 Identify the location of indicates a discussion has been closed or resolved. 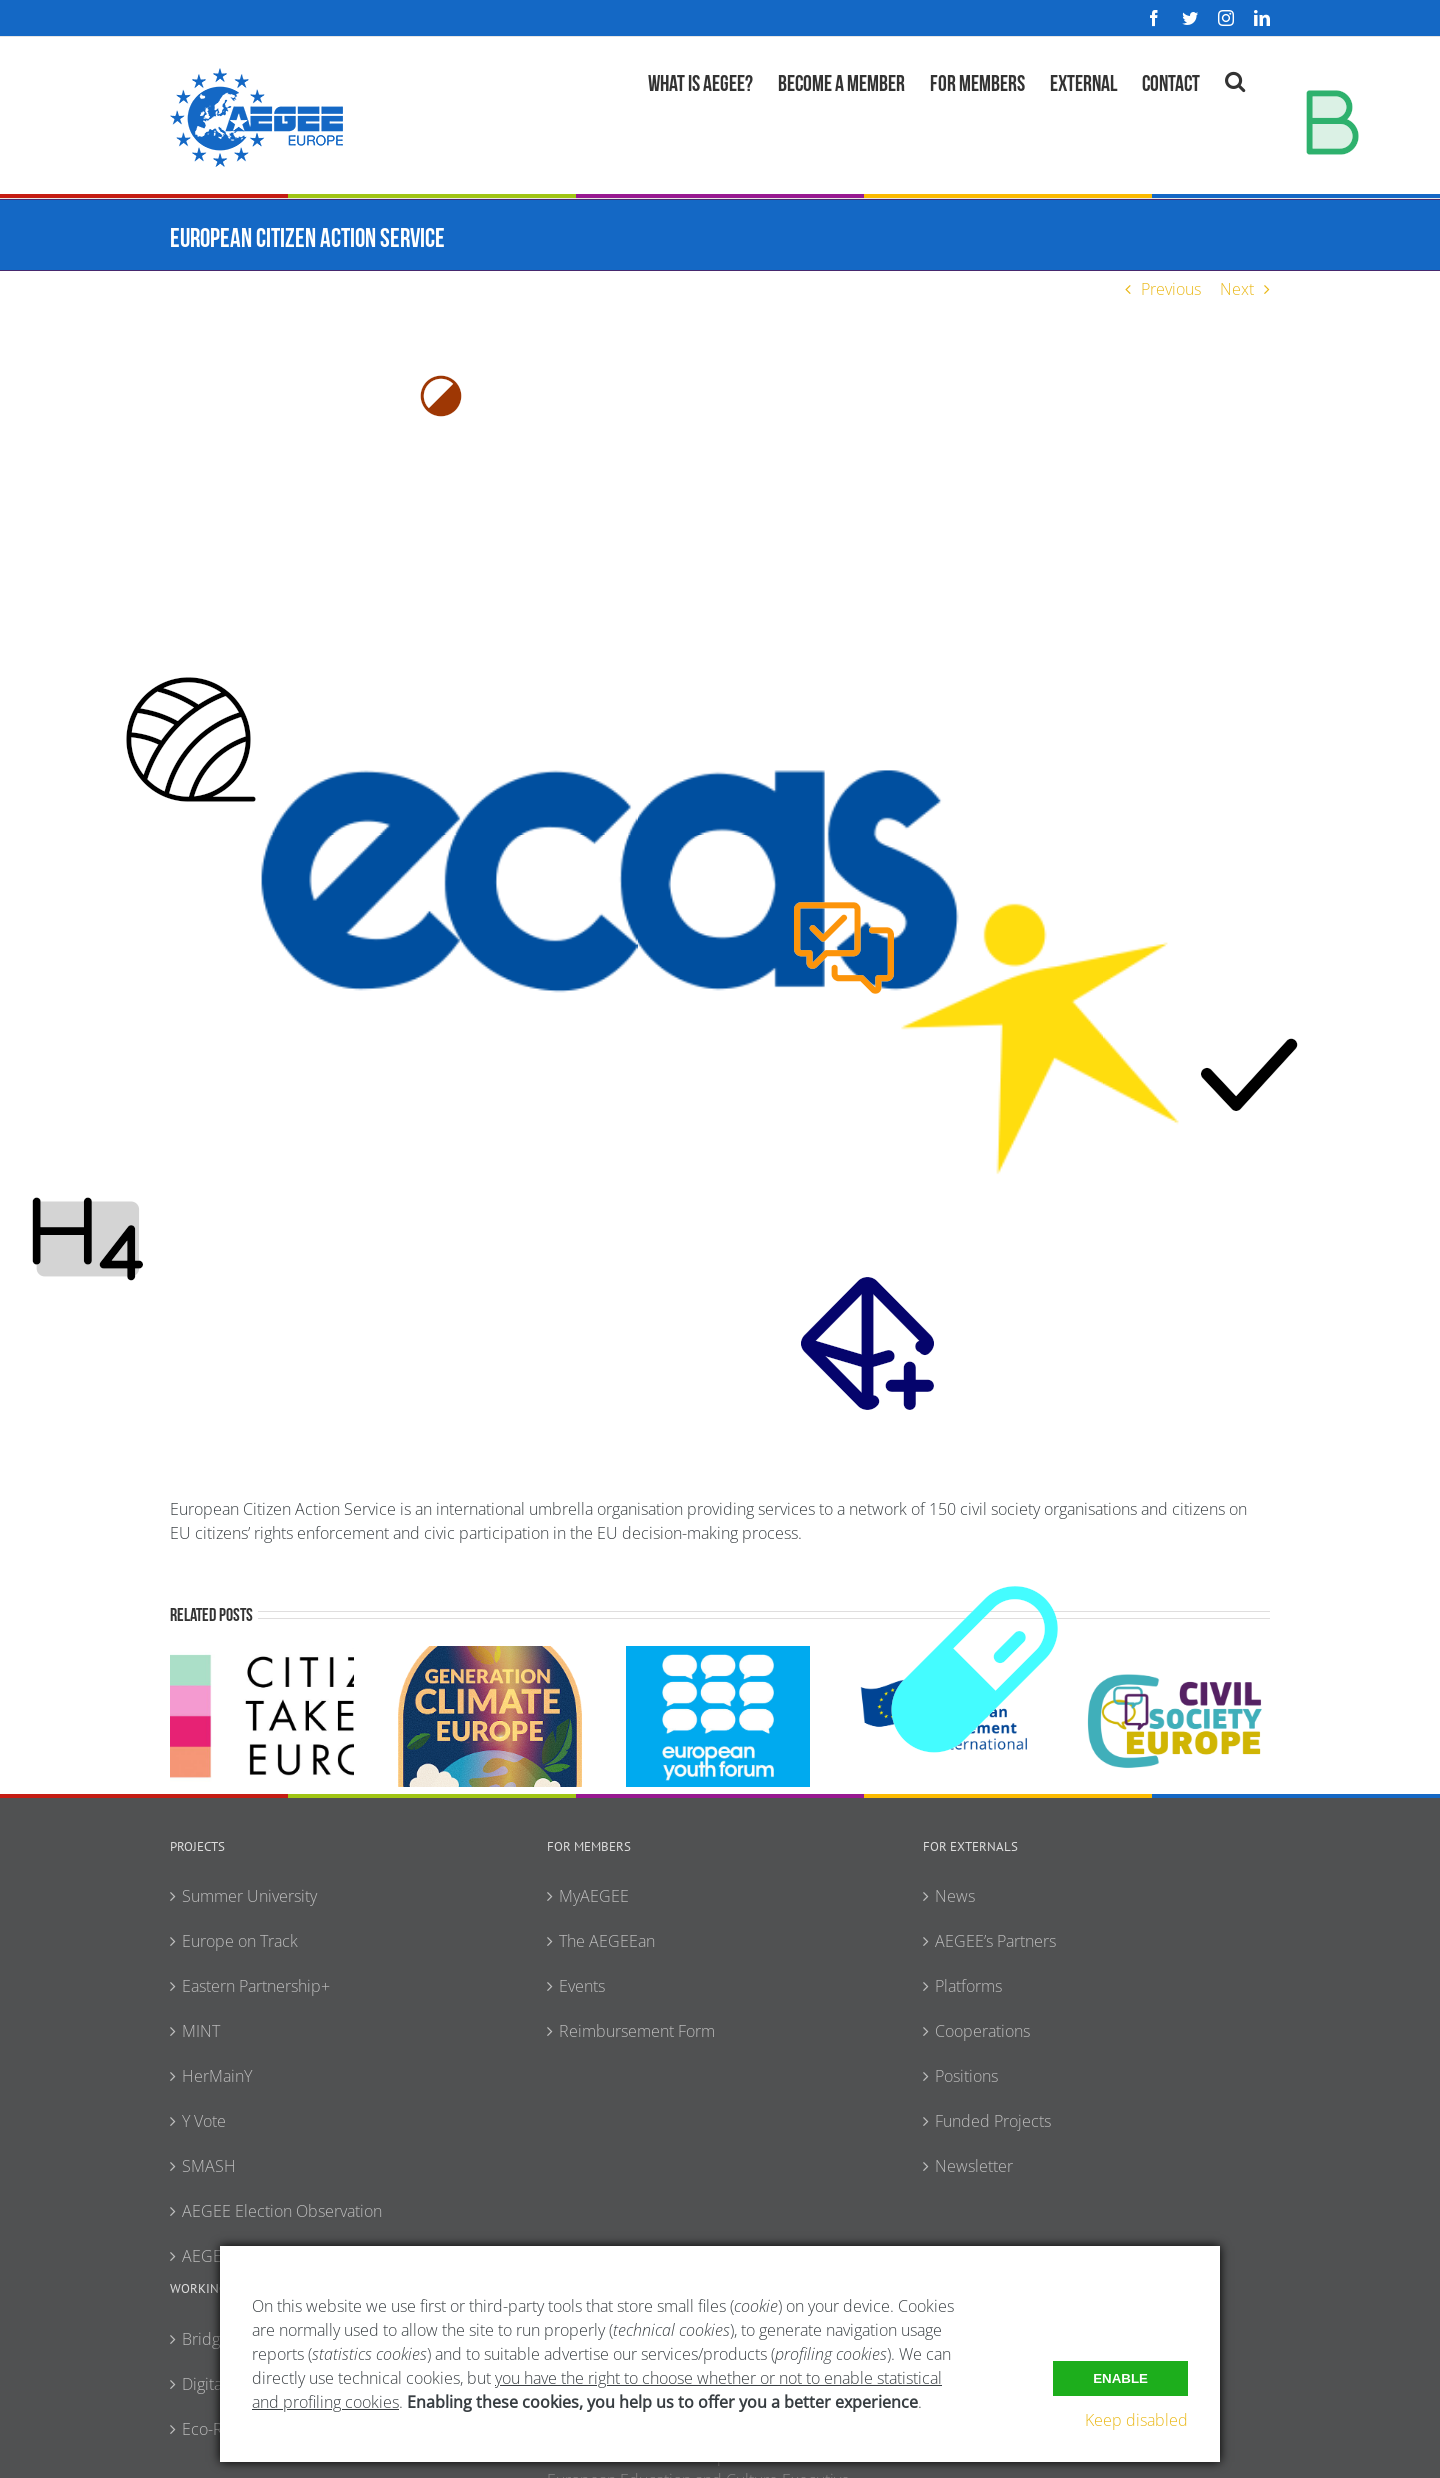
(844, 948).